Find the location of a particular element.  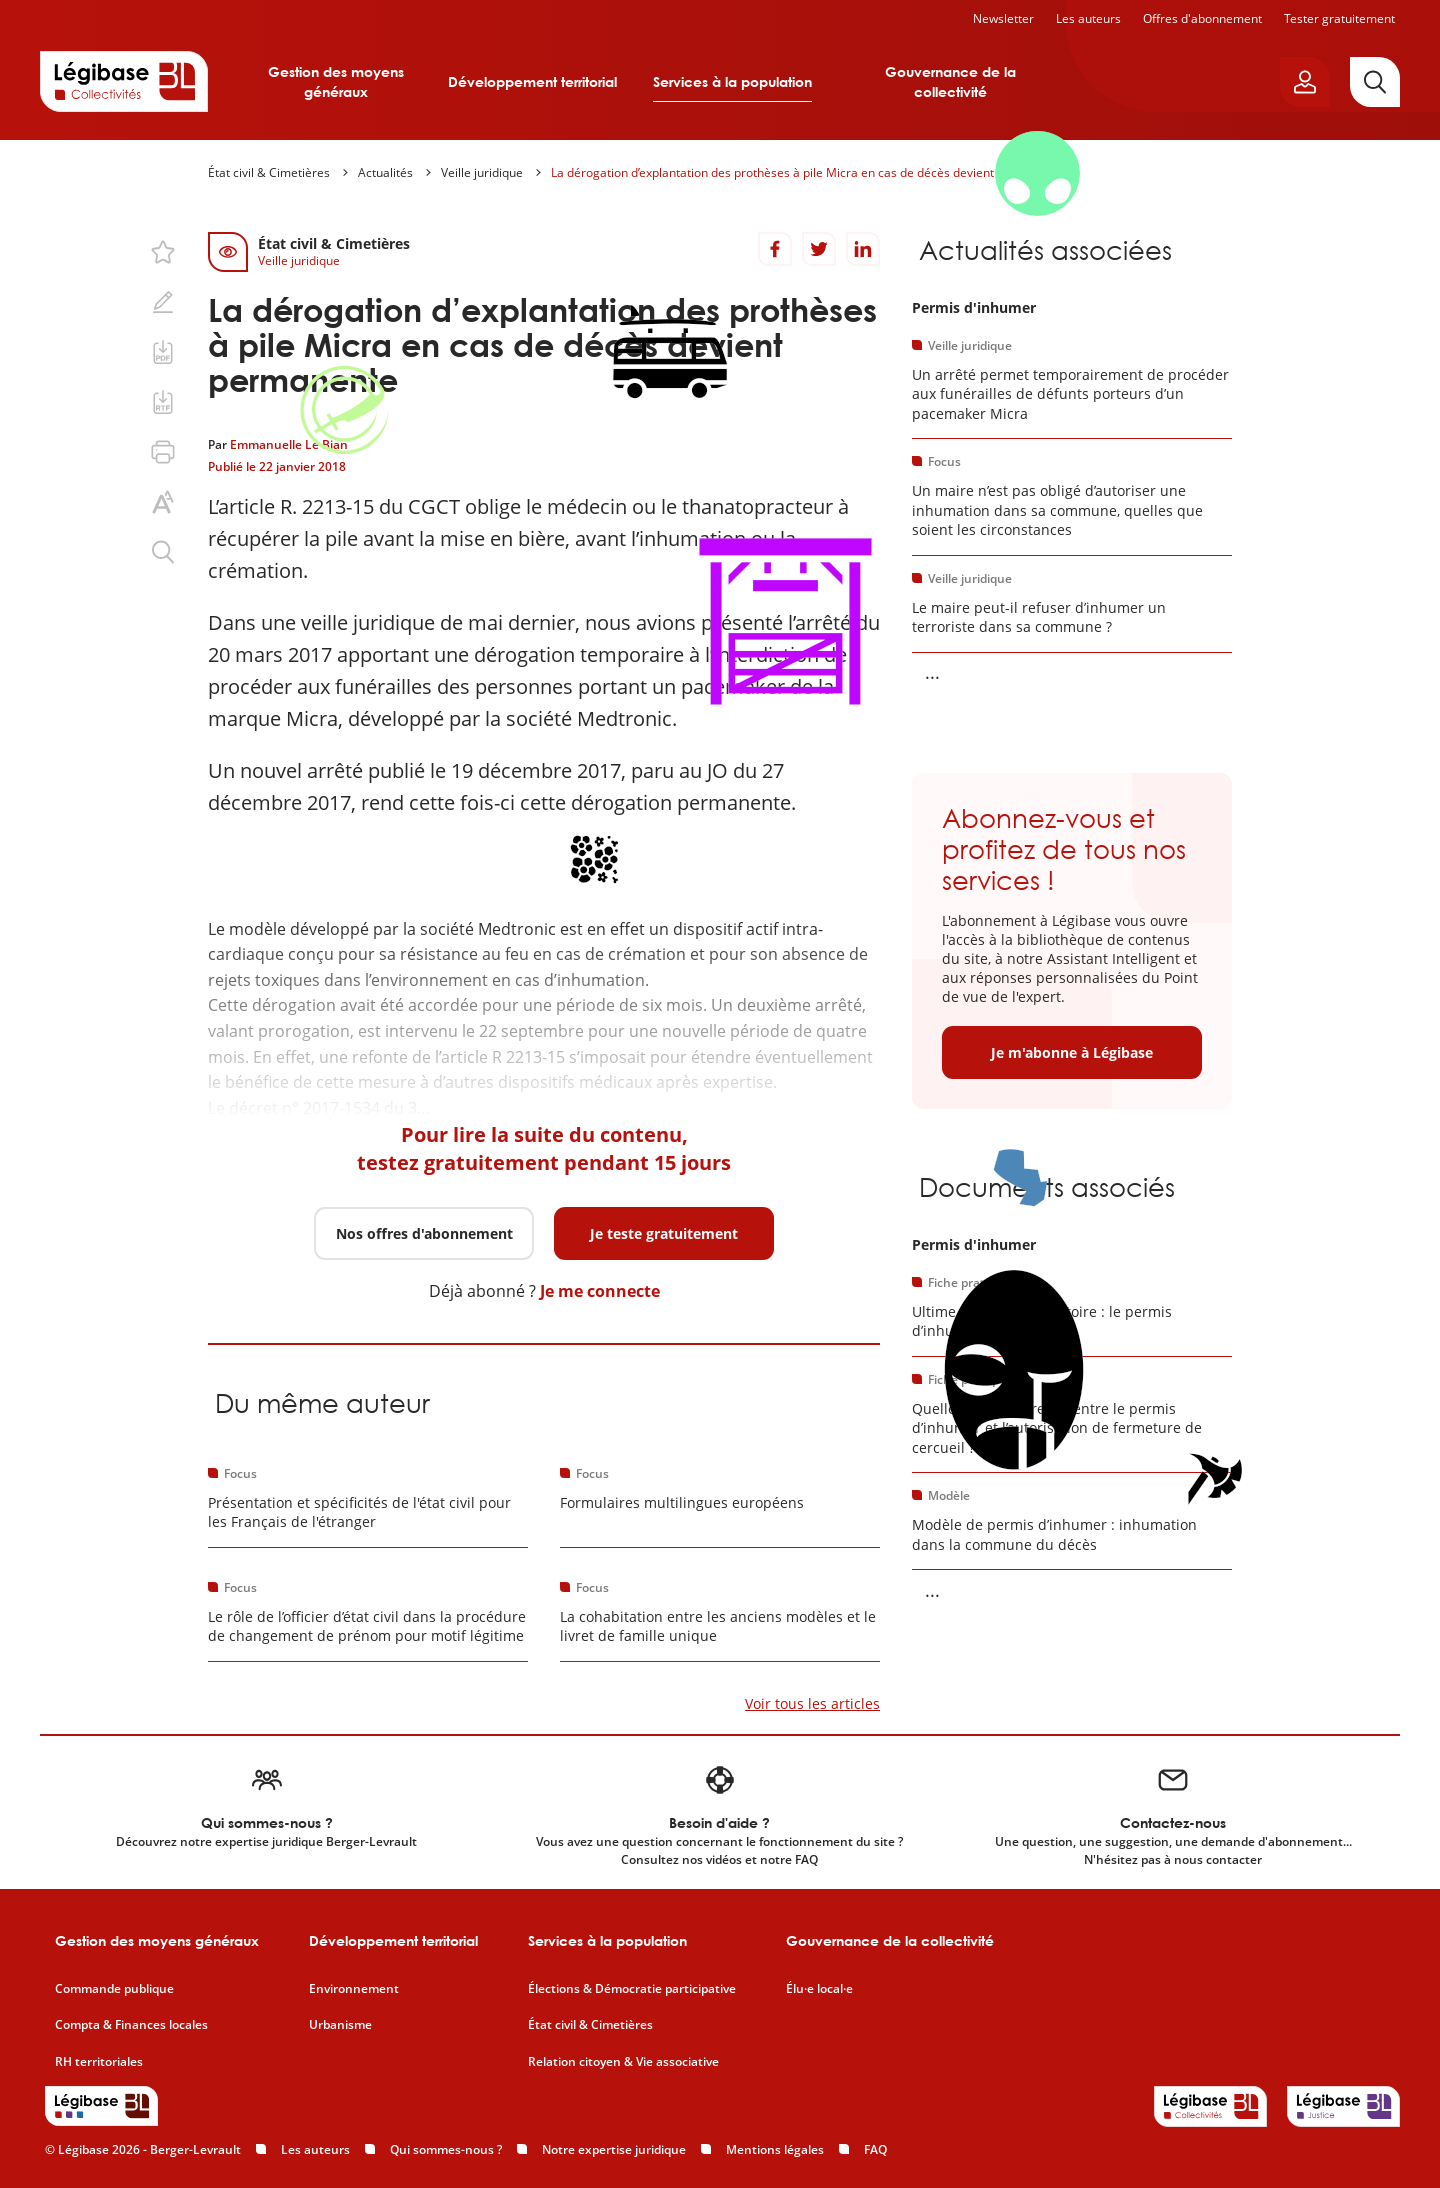

activate spin attack or special sword ability is located at coordinates (344, 410).